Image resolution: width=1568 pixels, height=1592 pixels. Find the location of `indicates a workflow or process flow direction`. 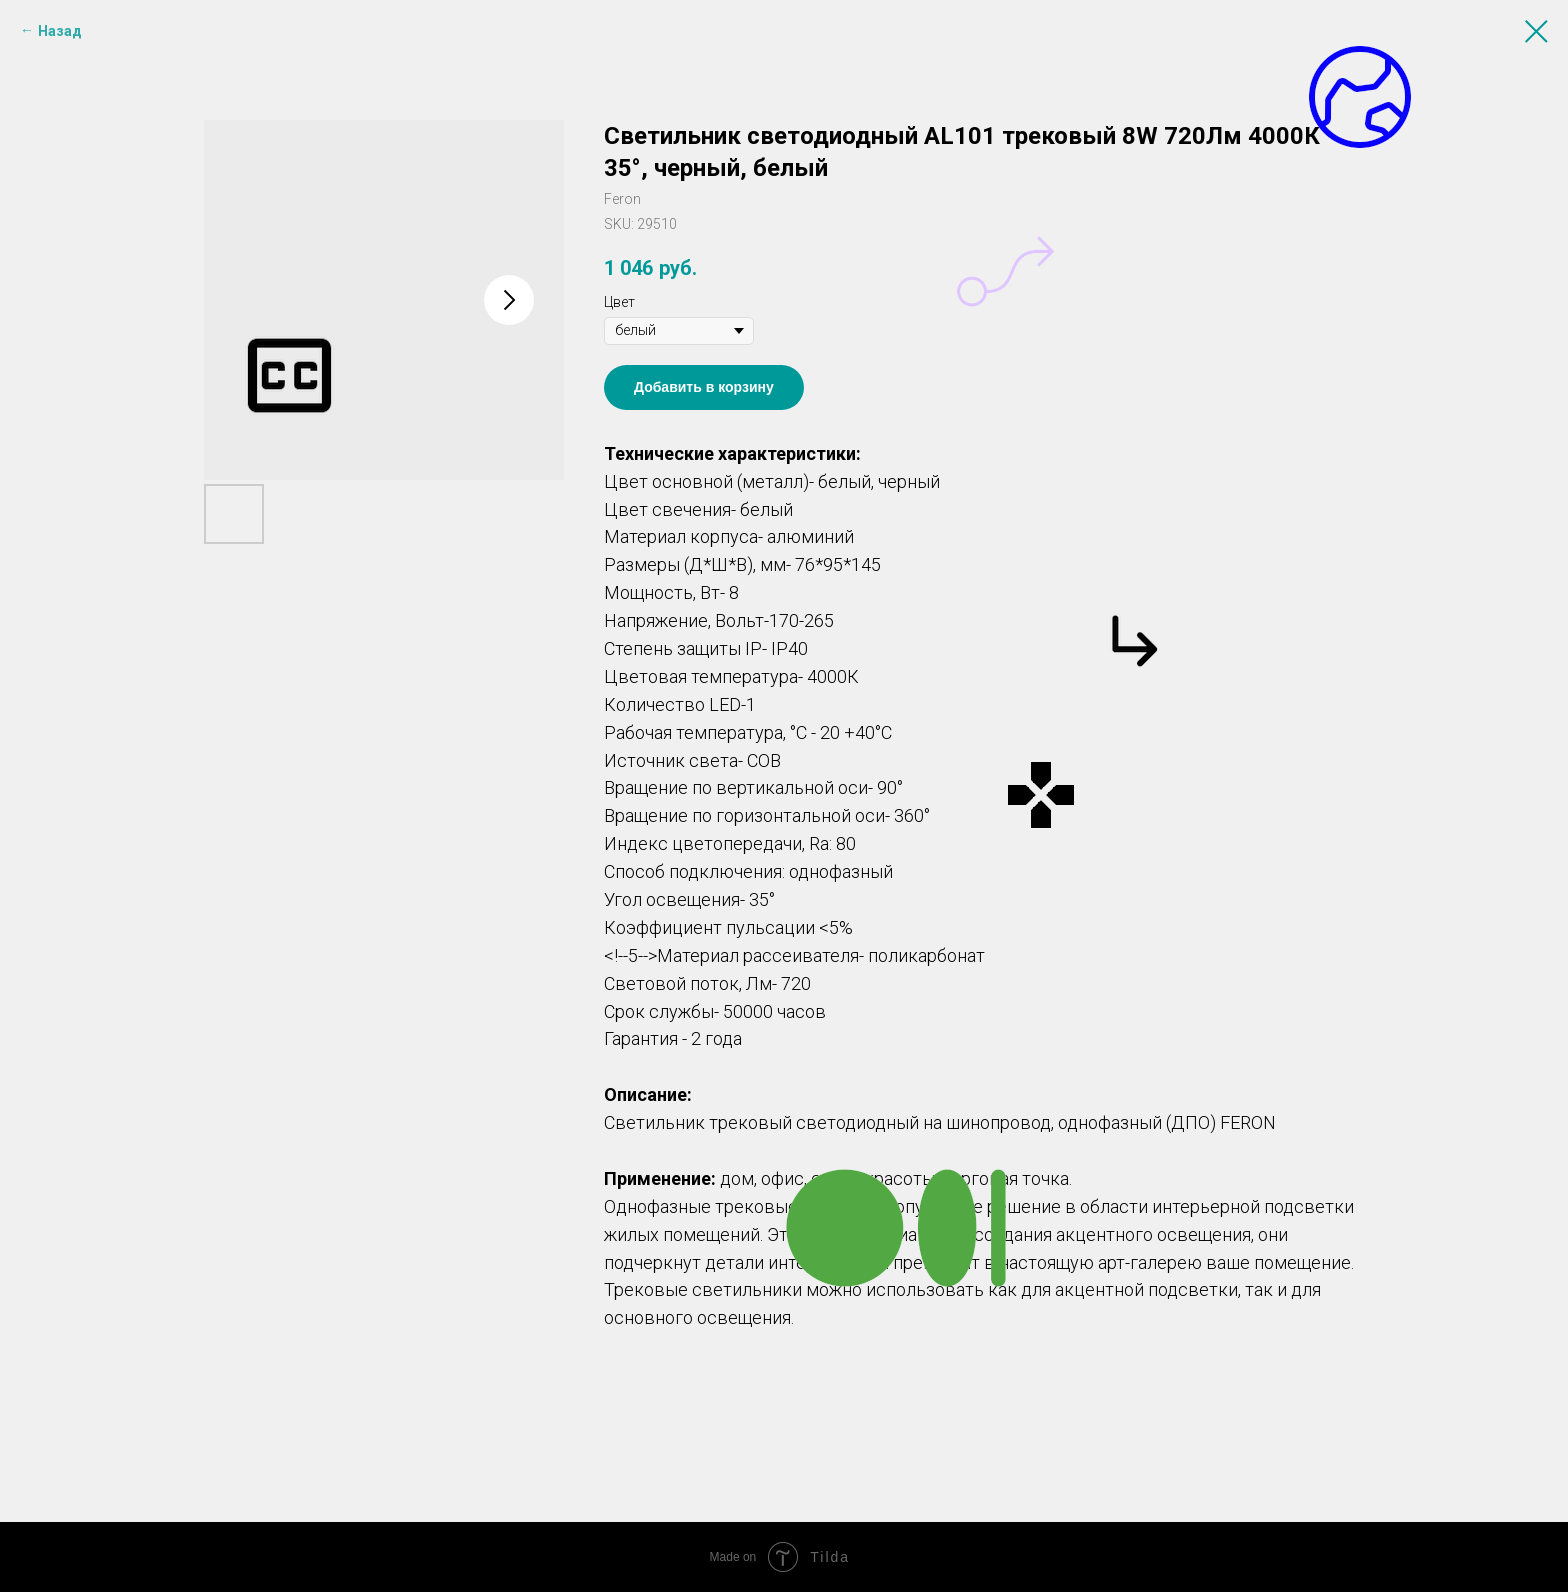

indicates a workflow or process flow direction is located at coordinates (1005, 271).